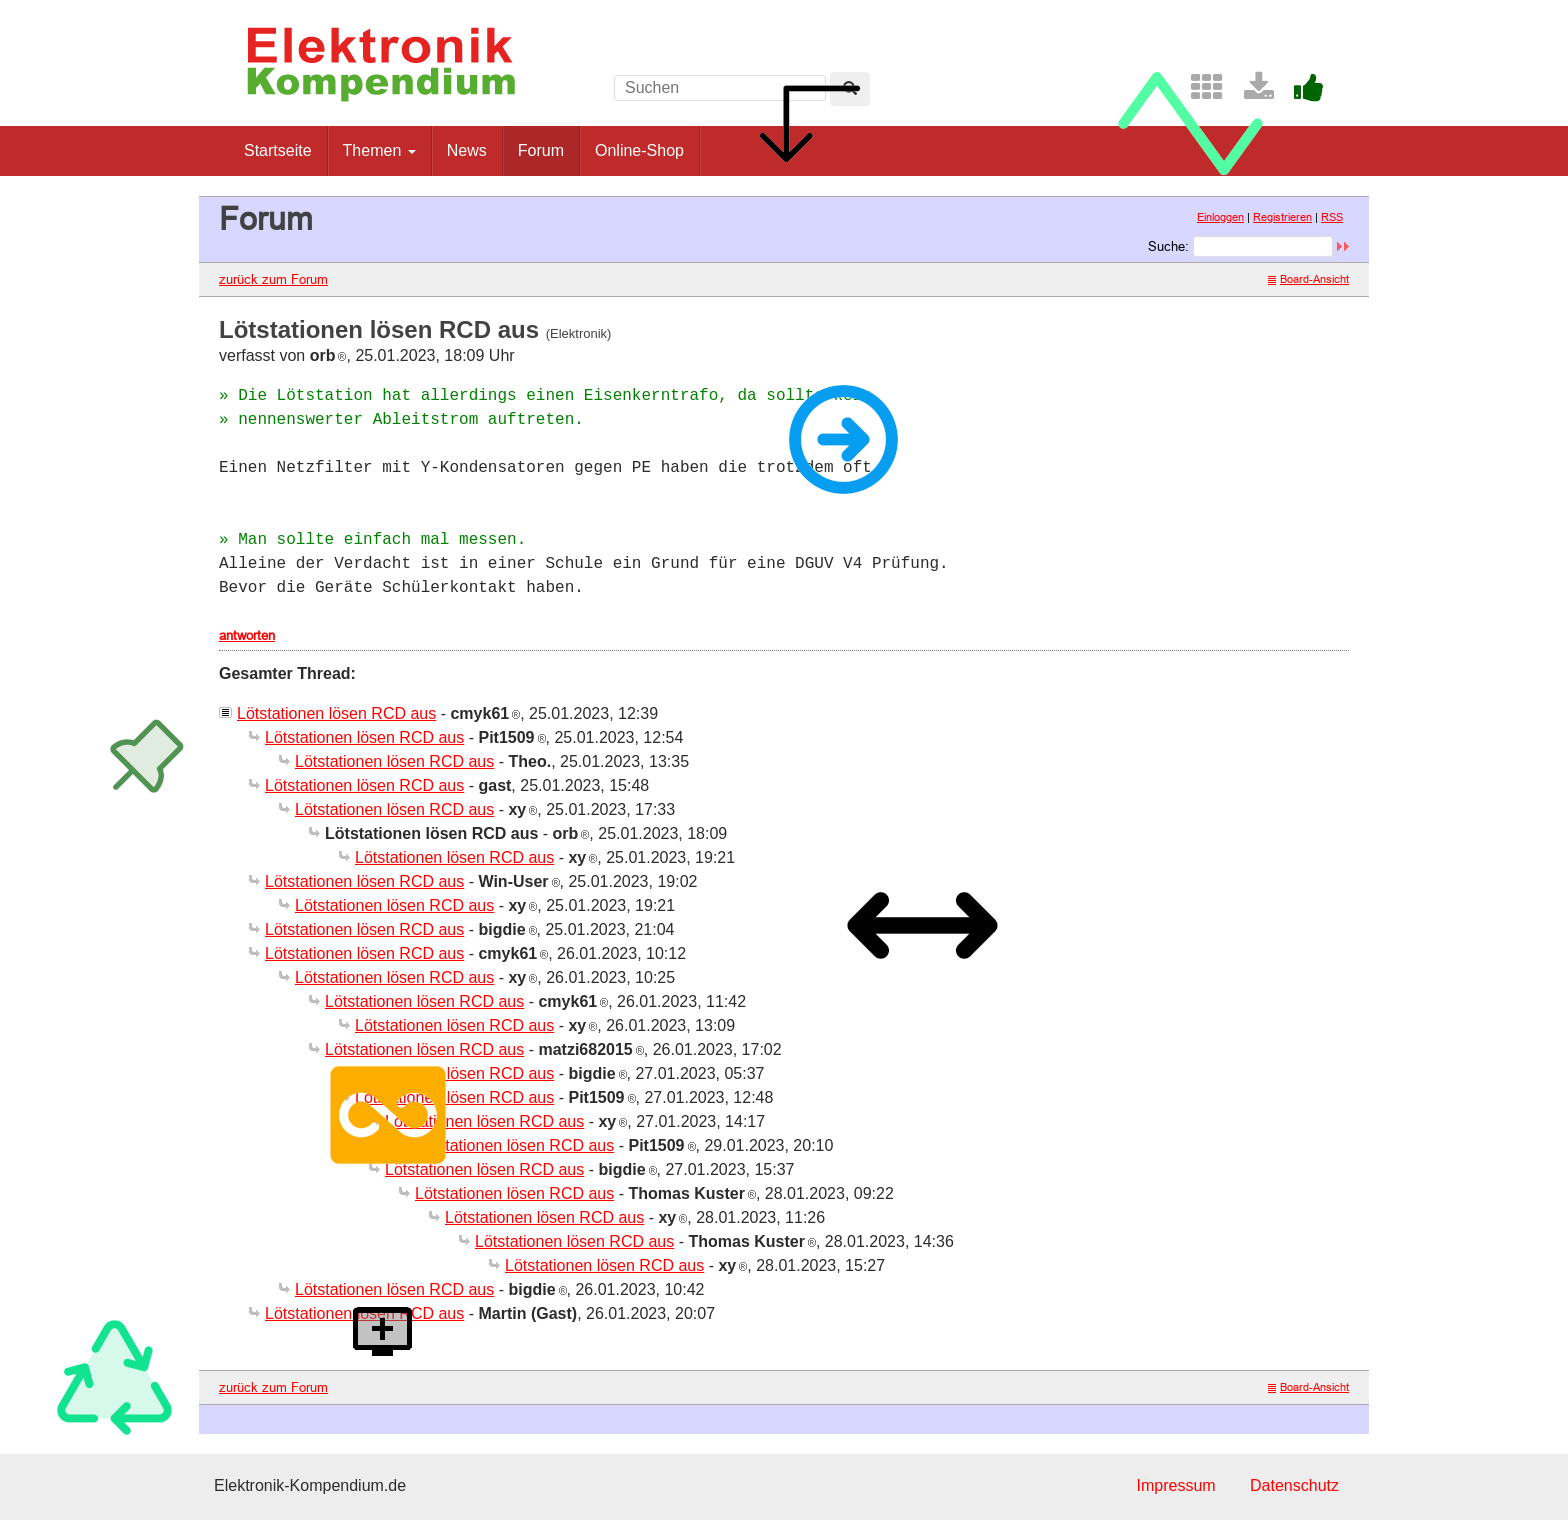 This screenshot has height=1520, width=1568. I want to click on pin an item to keep it visible, so click(144, 759).